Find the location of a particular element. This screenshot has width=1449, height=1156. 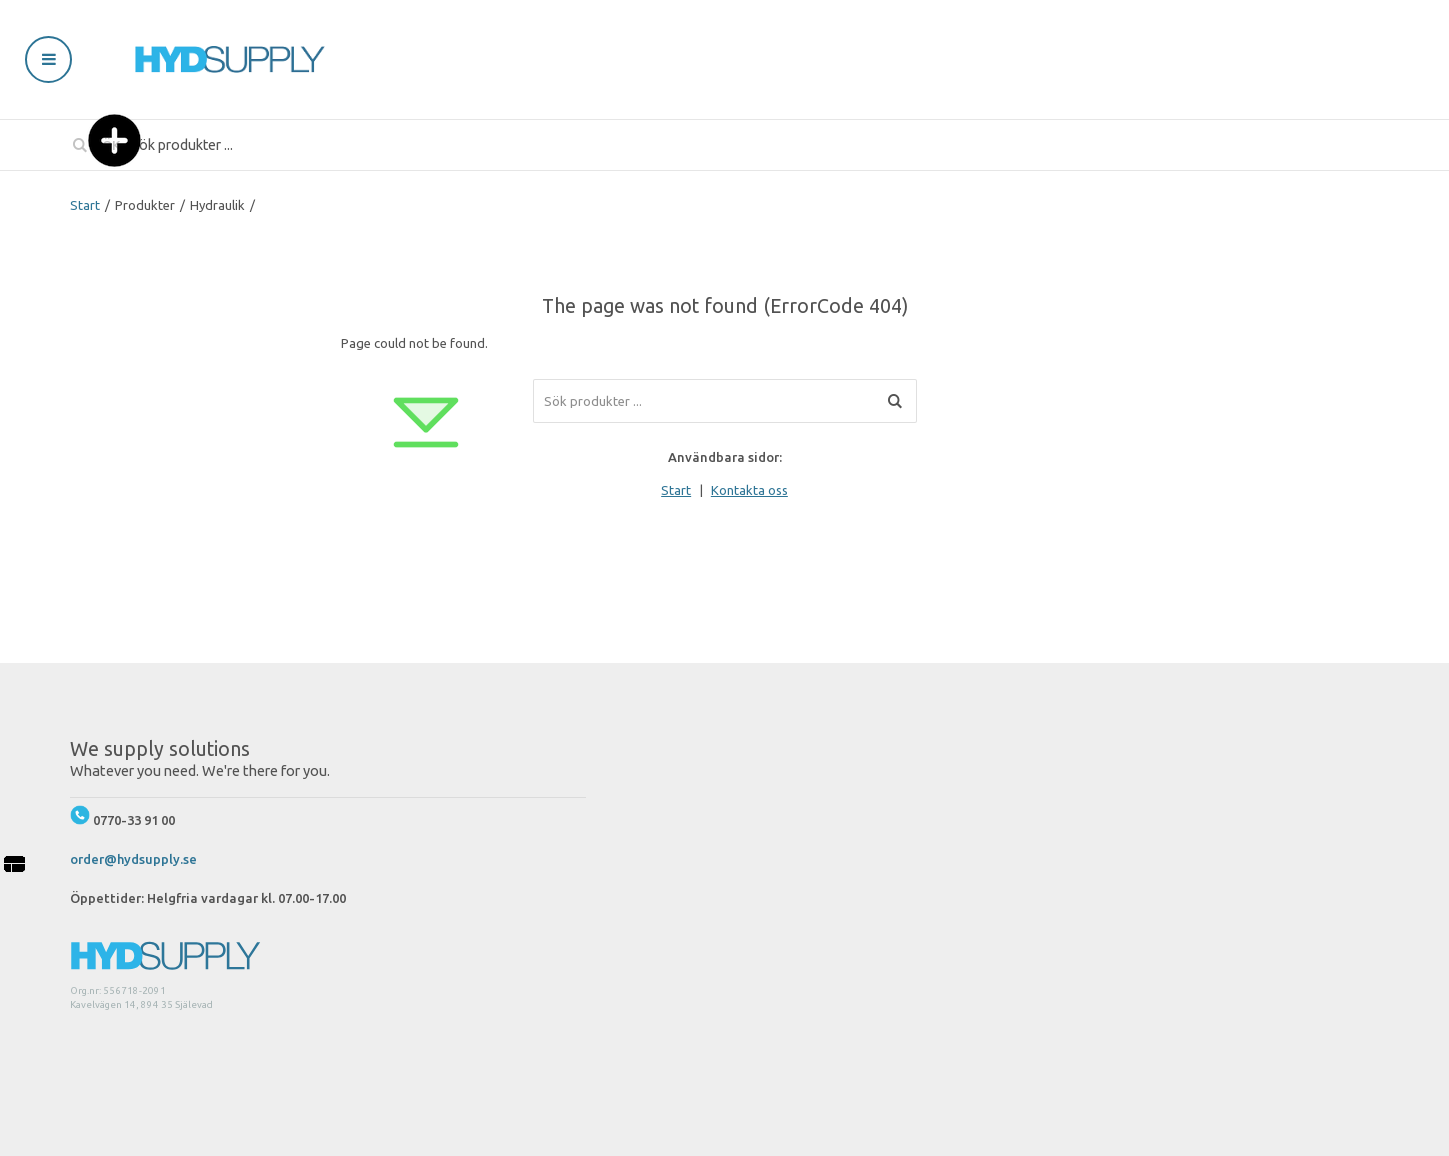

switch to compact view layout is located at coordinates (14, 864).